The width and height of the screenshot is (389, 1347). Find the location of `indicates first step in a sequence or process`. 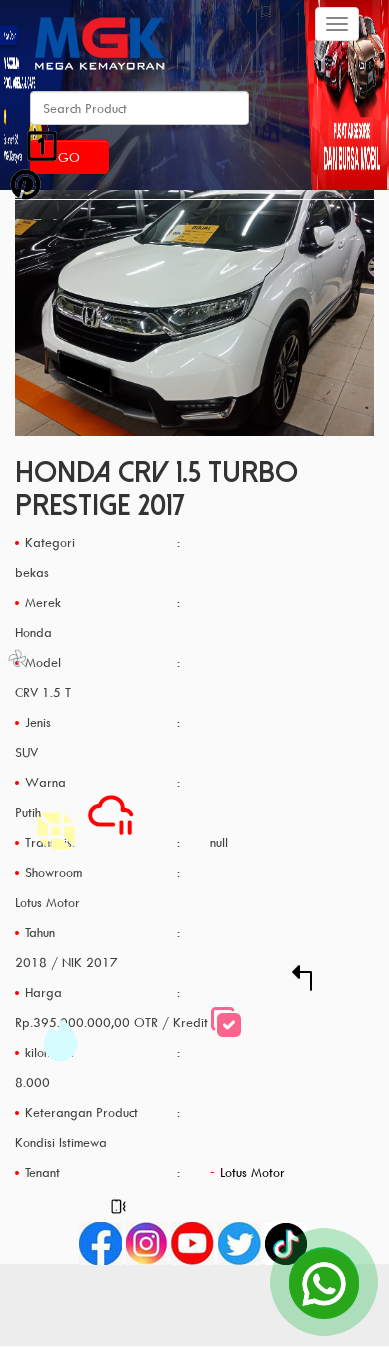

indicates first step in a sequence or process is located at coordinates (42, 146).